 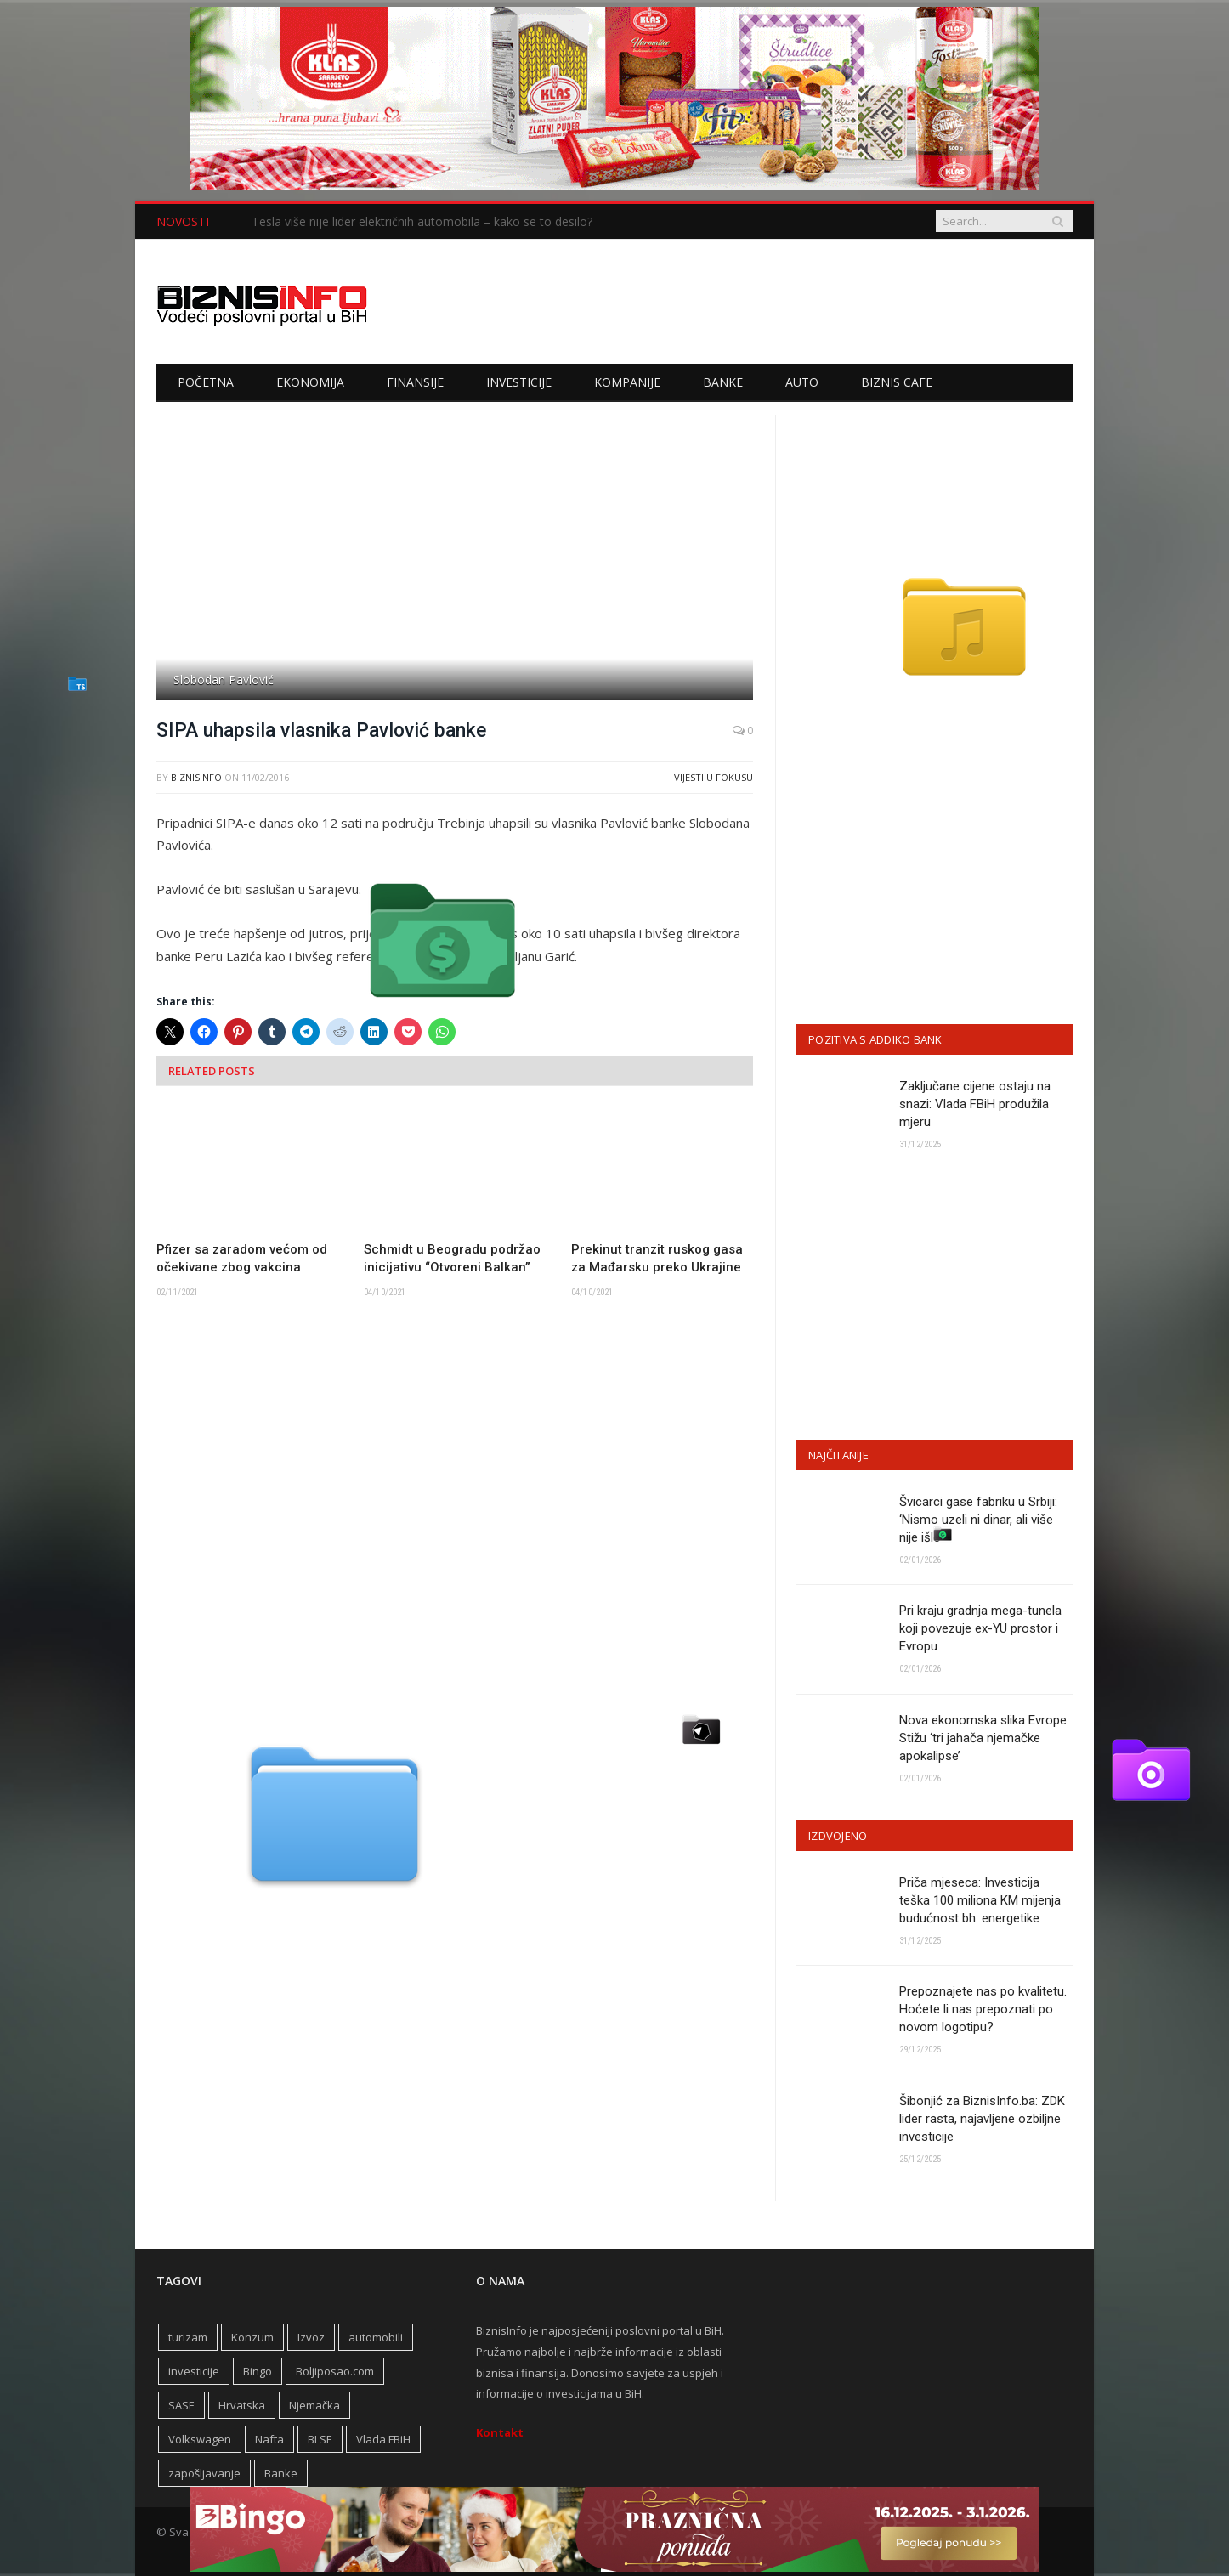 I want to click on open crystal or gem-related files folder, so click(x=701, y=1730).